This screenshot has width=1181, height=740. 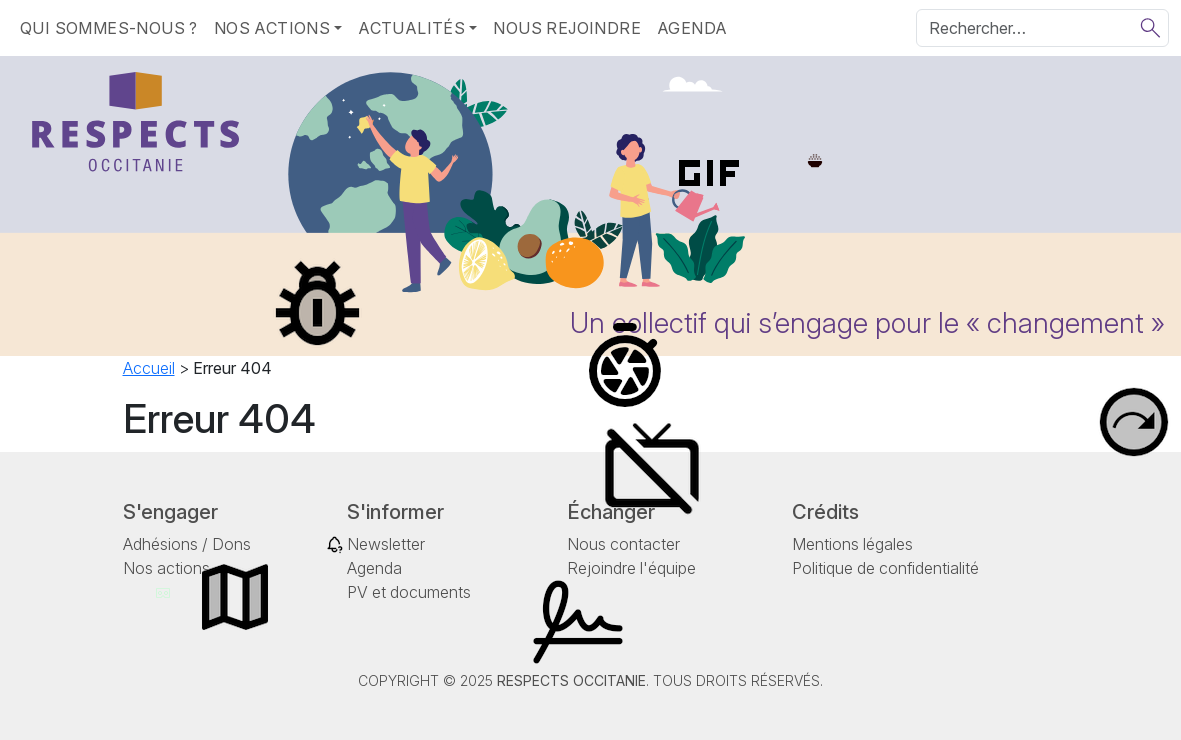 I want to click on sign a document or form, so click(x=578, y=622).